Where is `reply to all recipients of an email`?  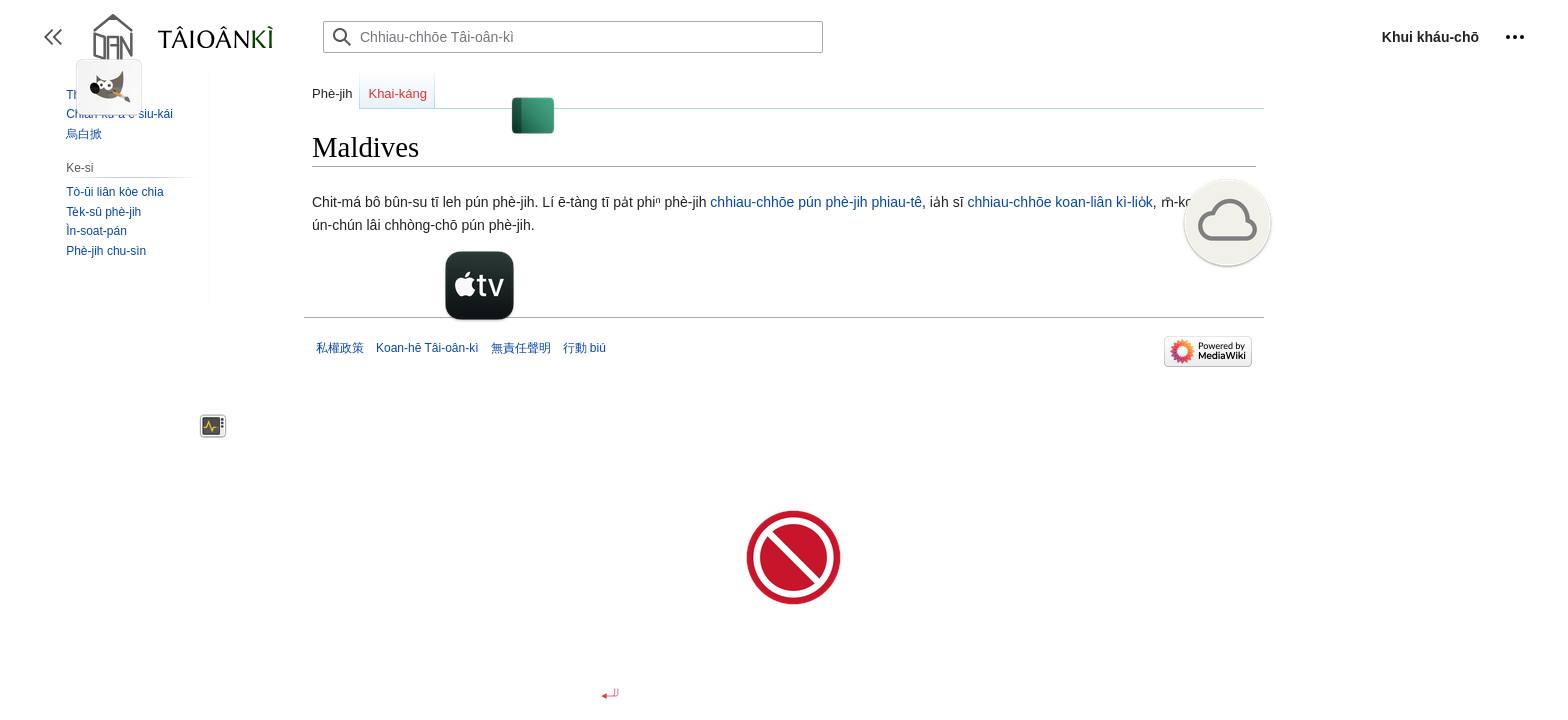 reply to all recipients of an email is located at coordinates (609, 692).